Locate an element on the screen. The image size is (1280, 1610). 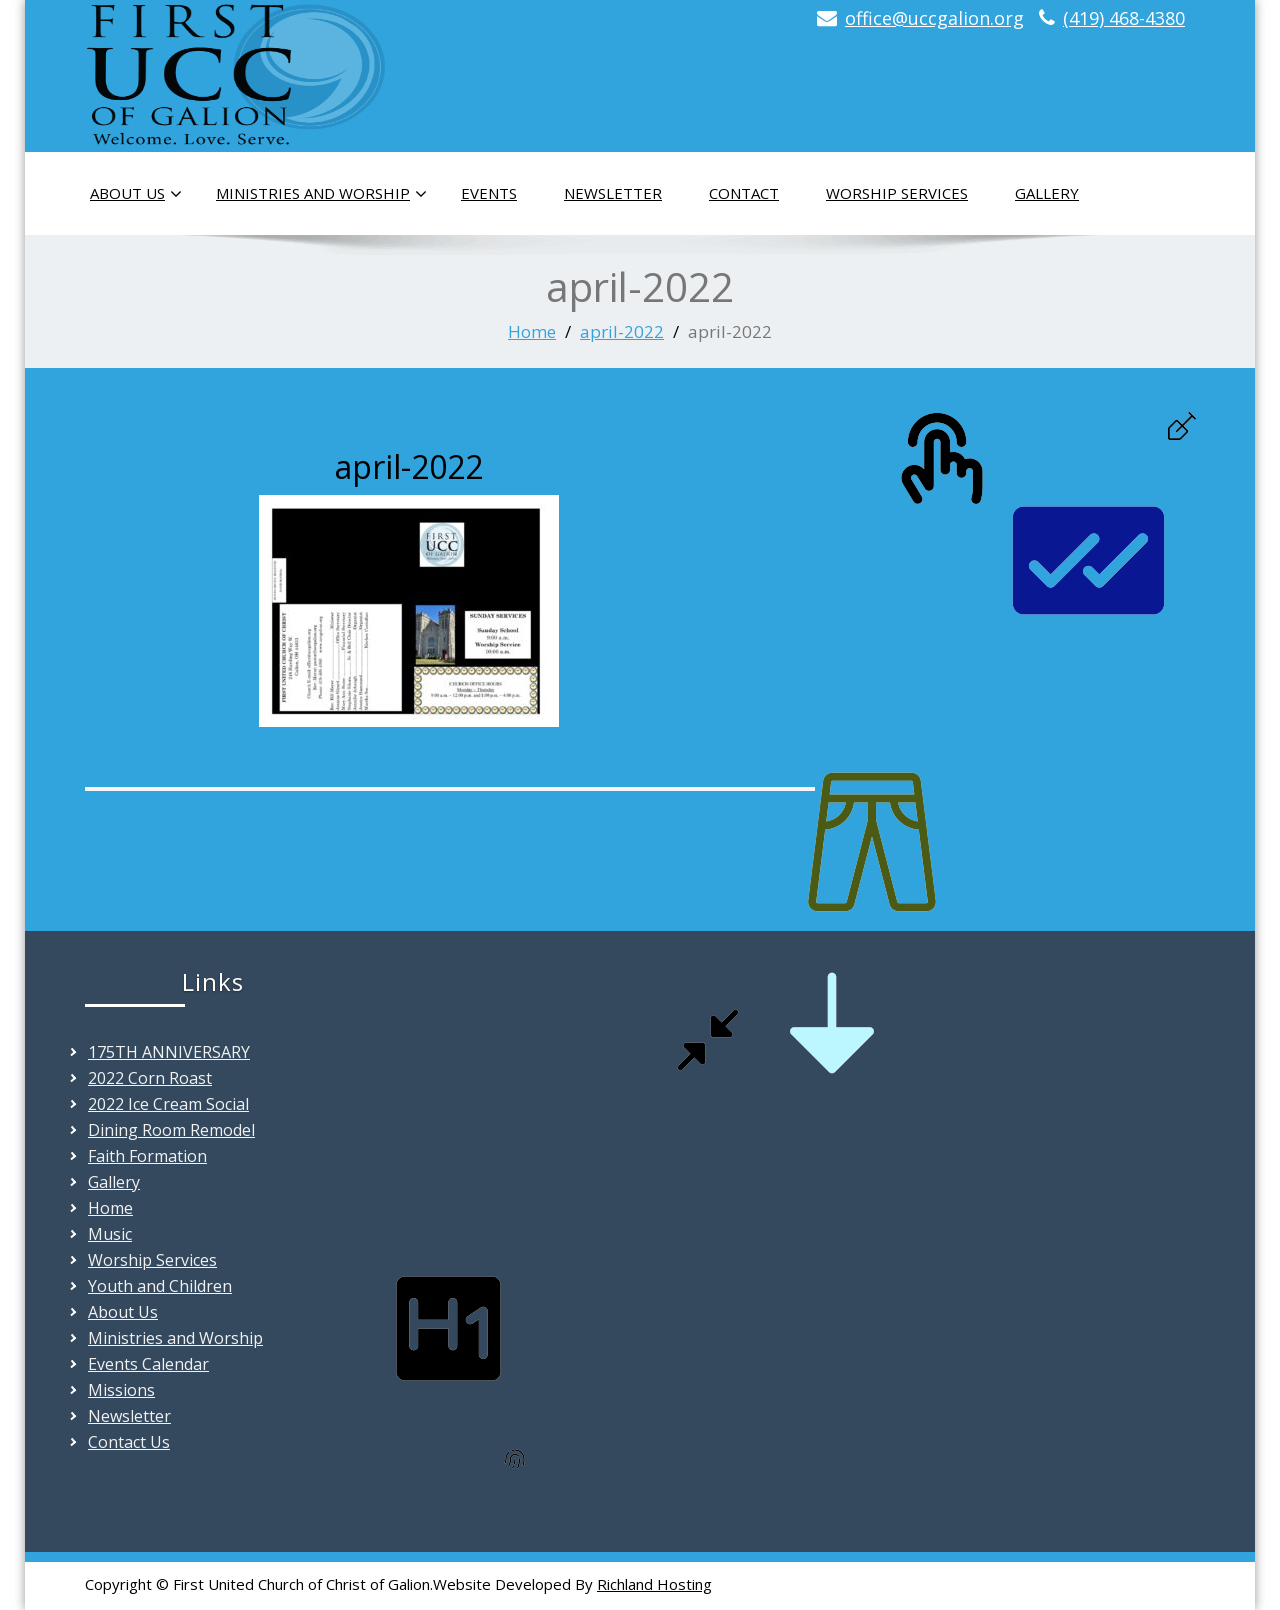
download a file or content is located at coordinates (832, 1023).